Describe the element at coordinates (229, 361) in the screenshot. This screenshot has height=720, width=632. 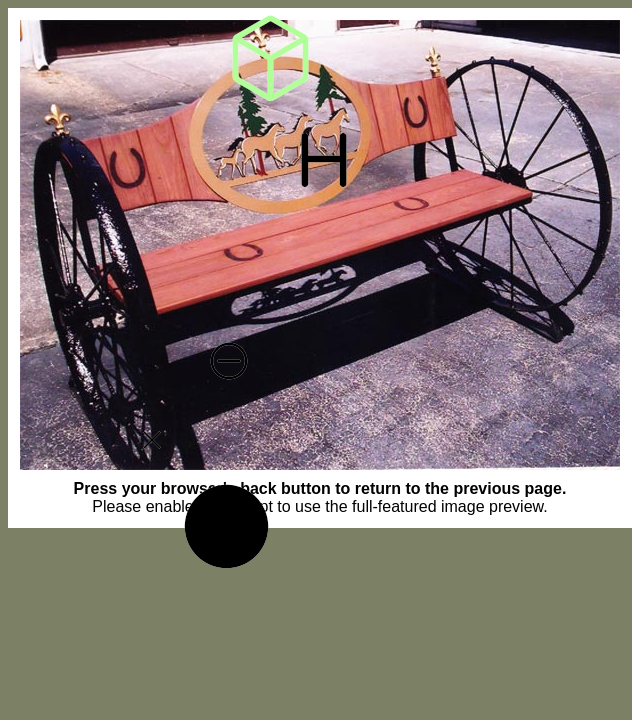
I see `indicates access is restricted or blocked` at that location.